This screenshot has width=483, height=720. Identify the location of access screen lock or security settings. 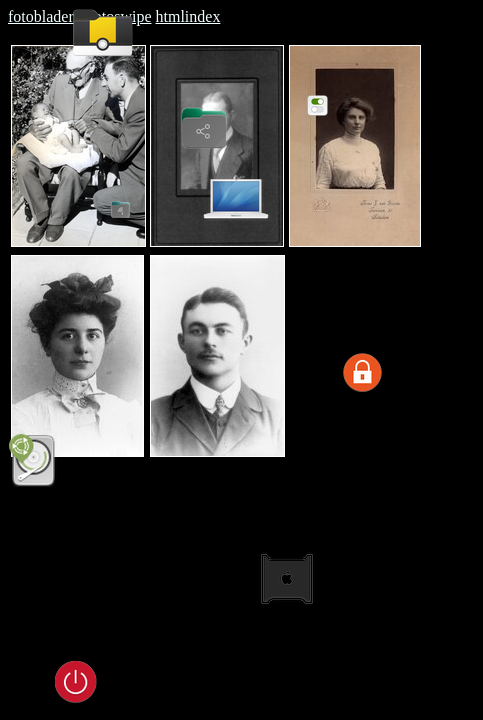
(362, 372).